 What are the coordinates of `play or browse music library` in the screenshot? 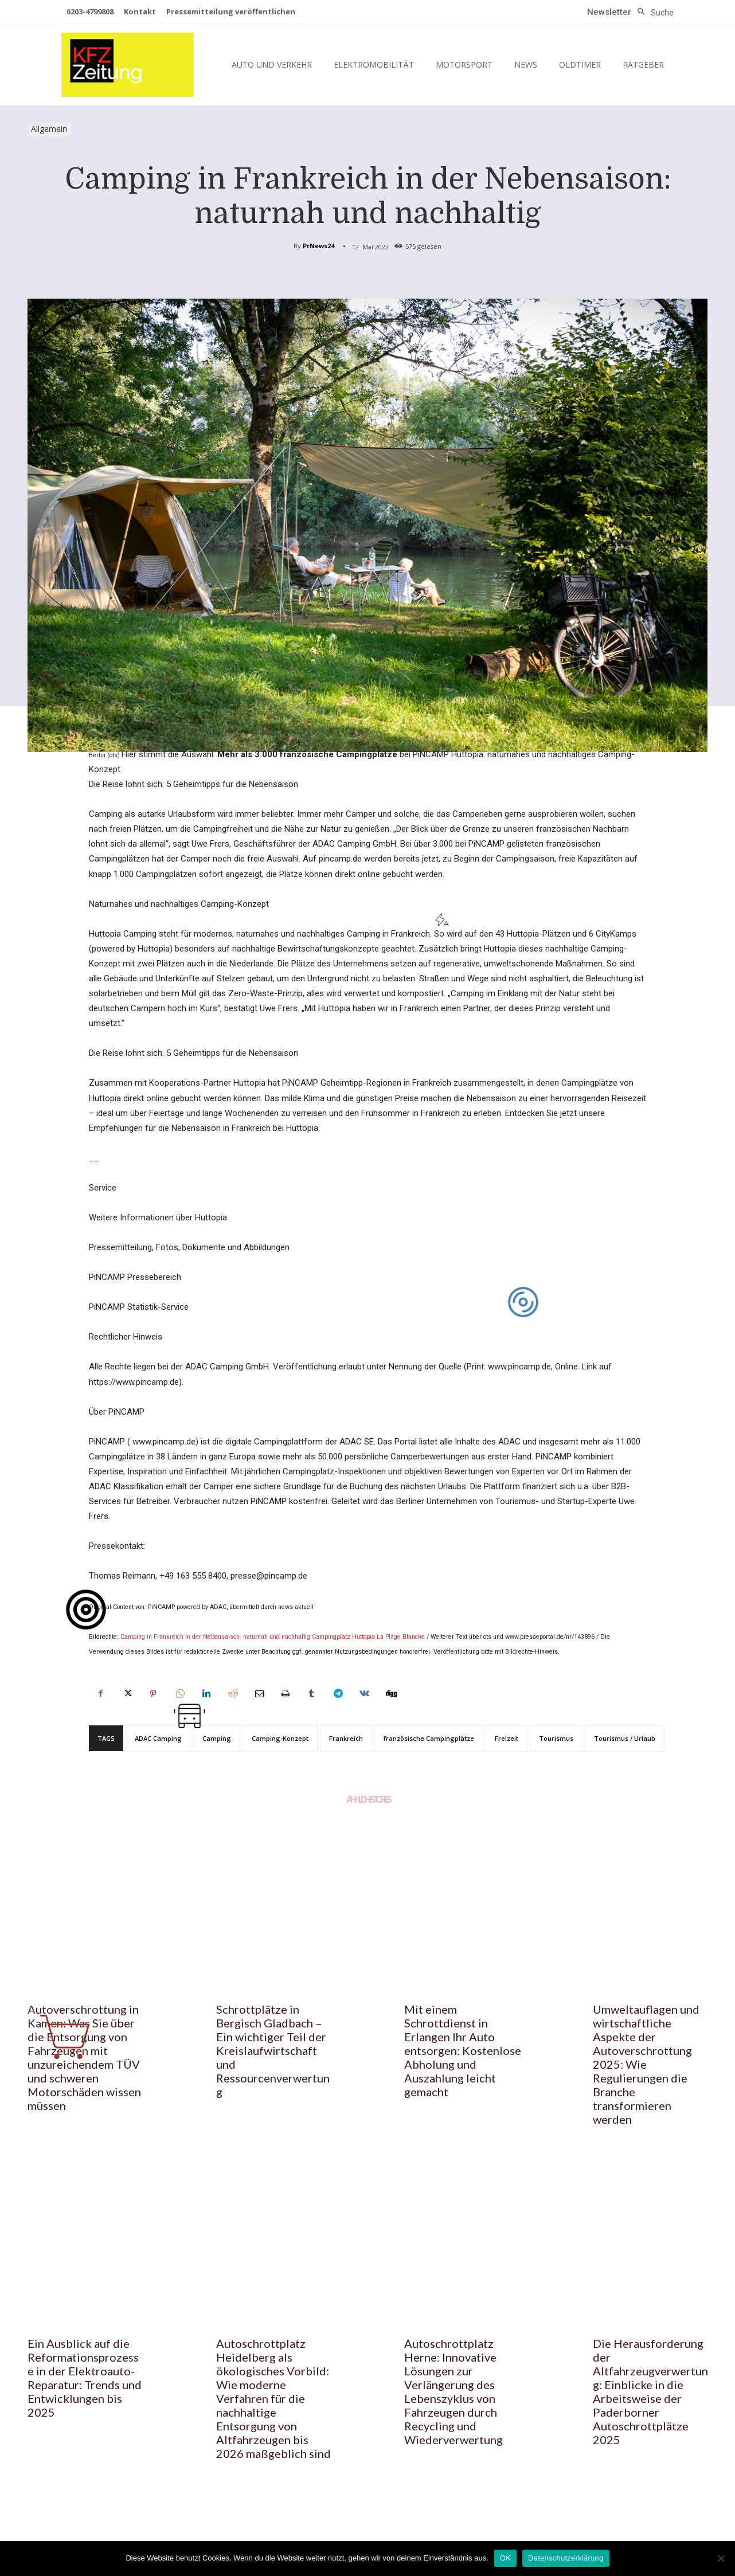 It's located at (523, 1302).